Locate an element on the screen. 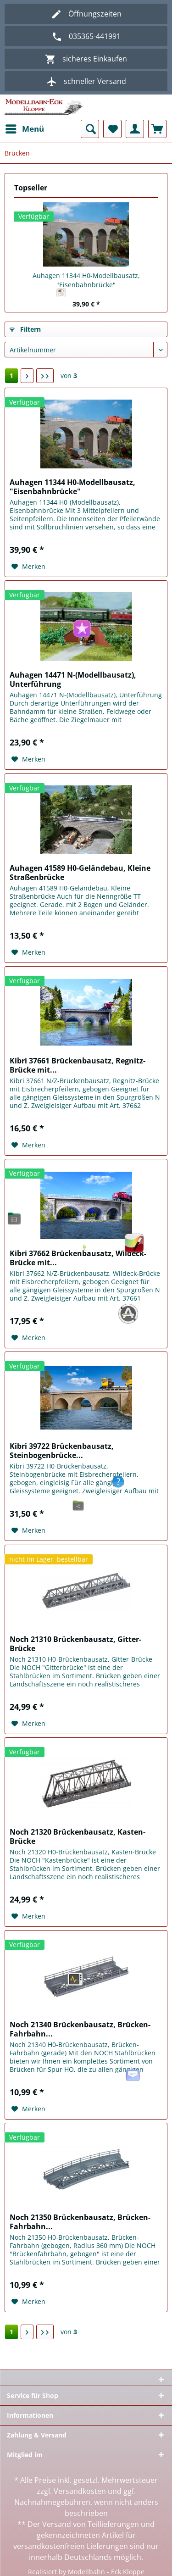 The width and height of the screenshot is (172, 2576). open the iTunes Store app is located at coordinates (82, 629).